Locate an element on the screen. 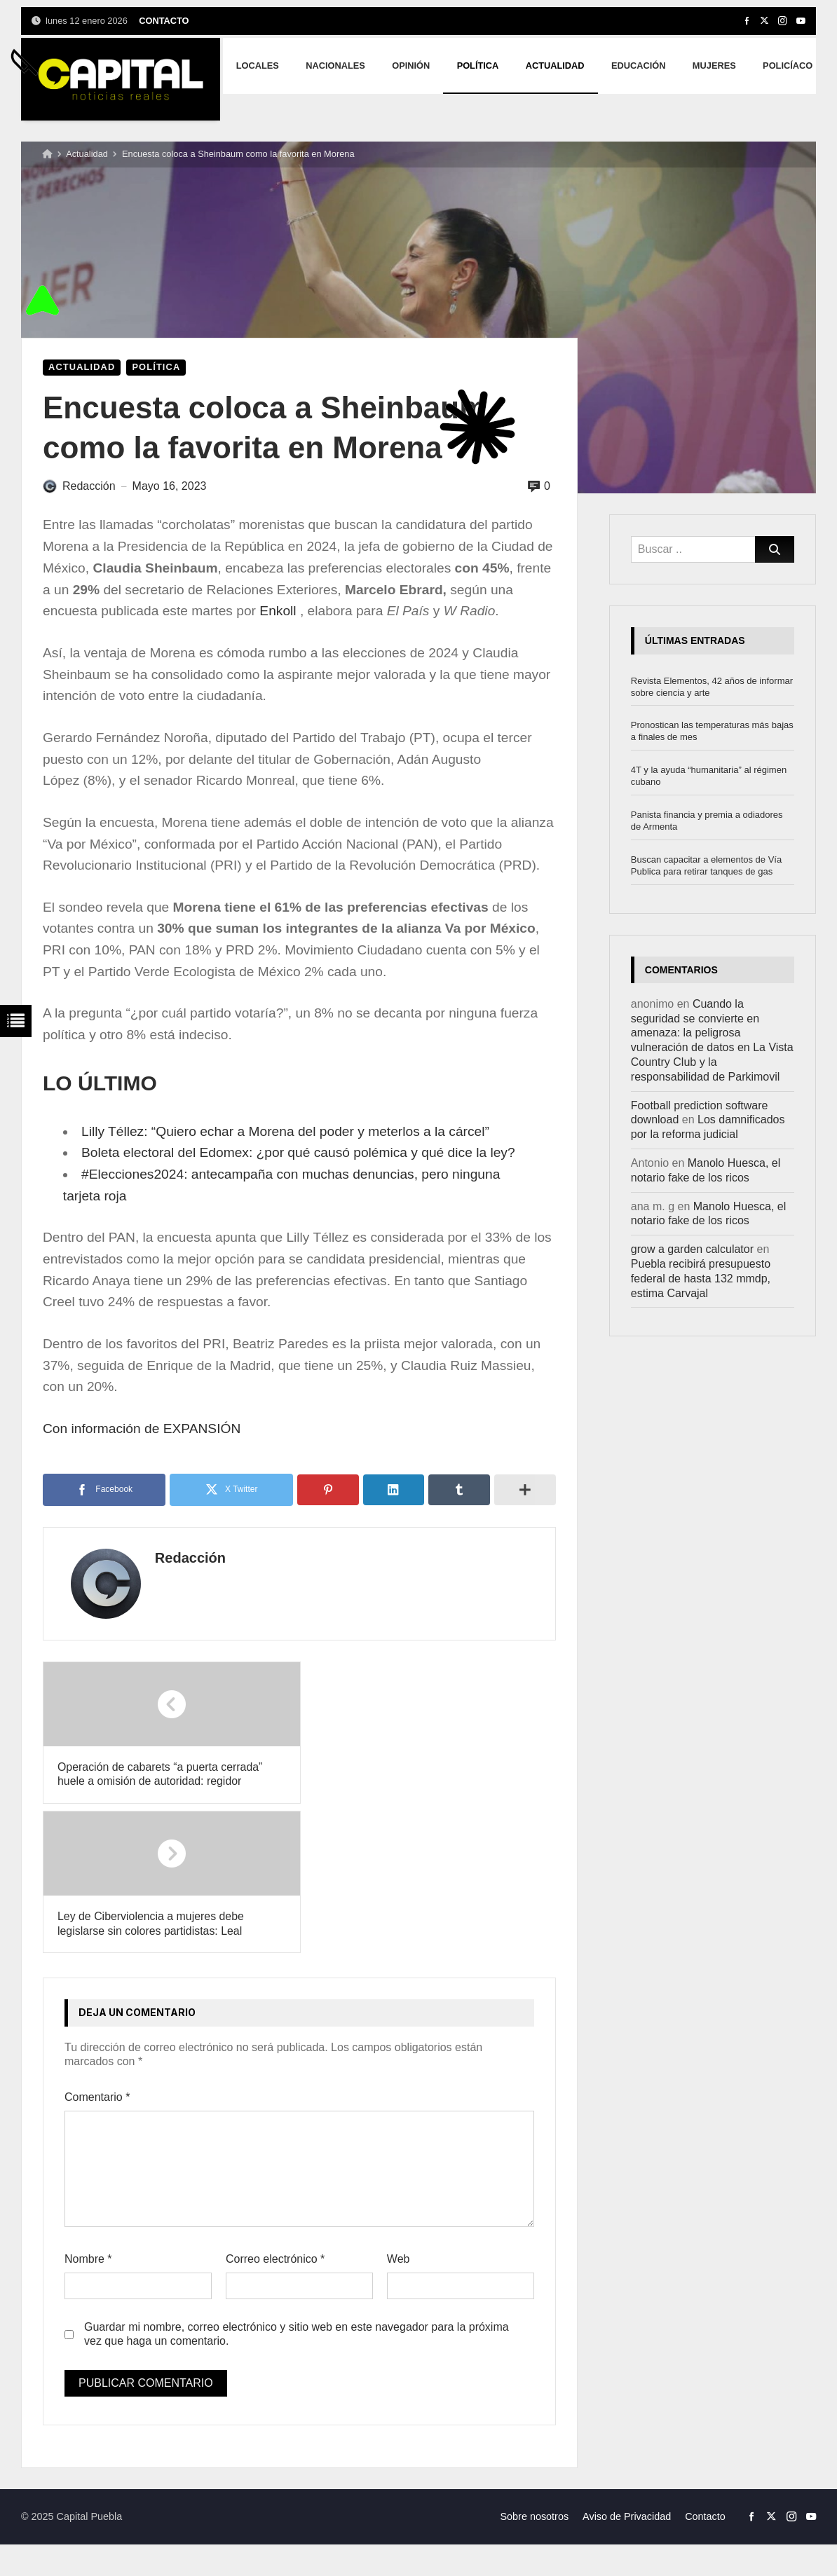 The image size is (837, 2576). access cooking or recipe features is located at coordinates (24, 62).